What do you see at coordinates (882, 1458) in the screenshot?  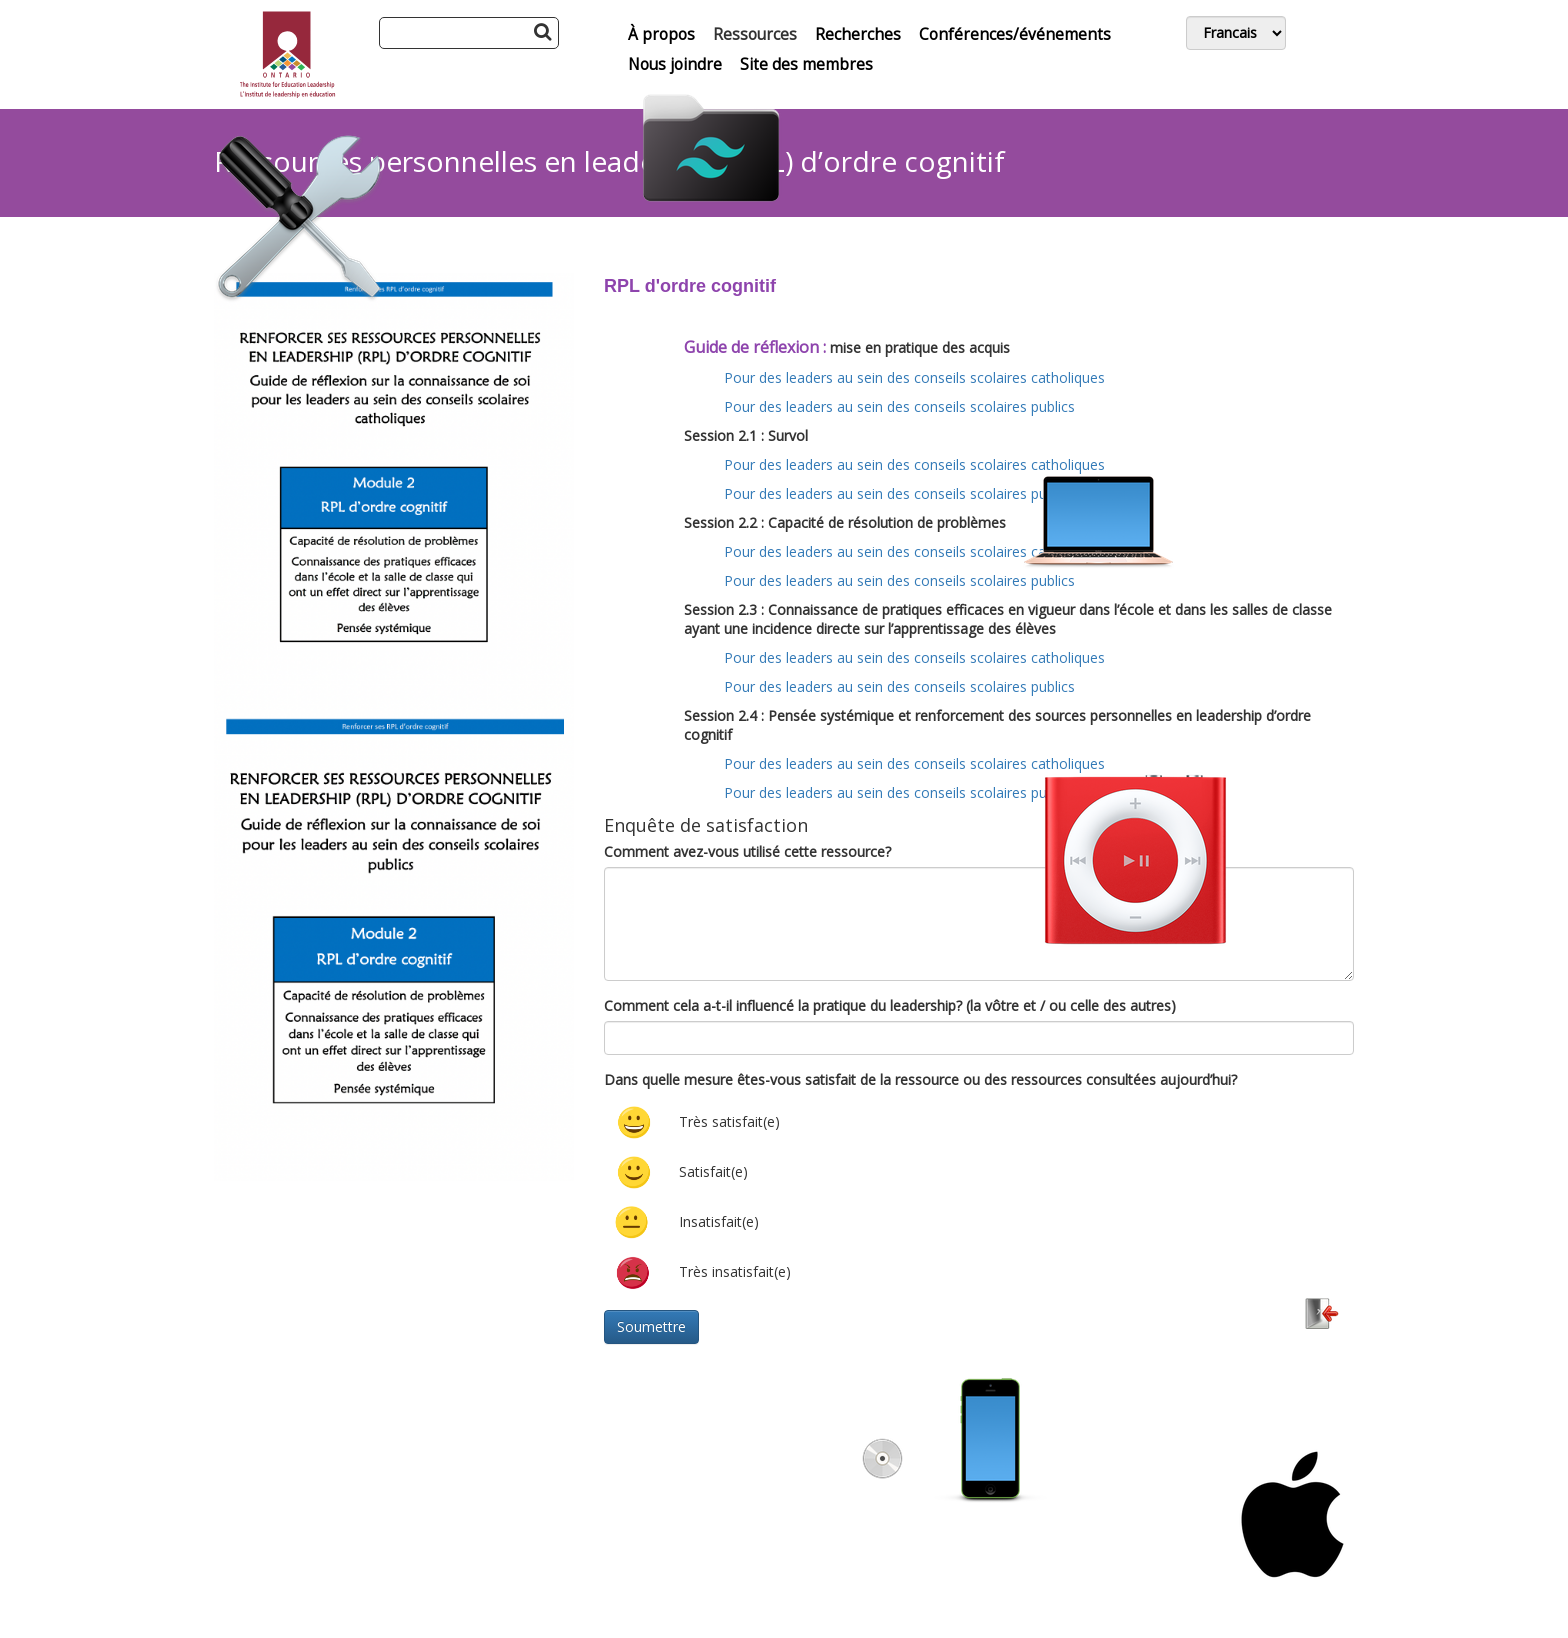 I see `indicates a DVD-ROM drive or disc` at bounding box center [882, 1458].